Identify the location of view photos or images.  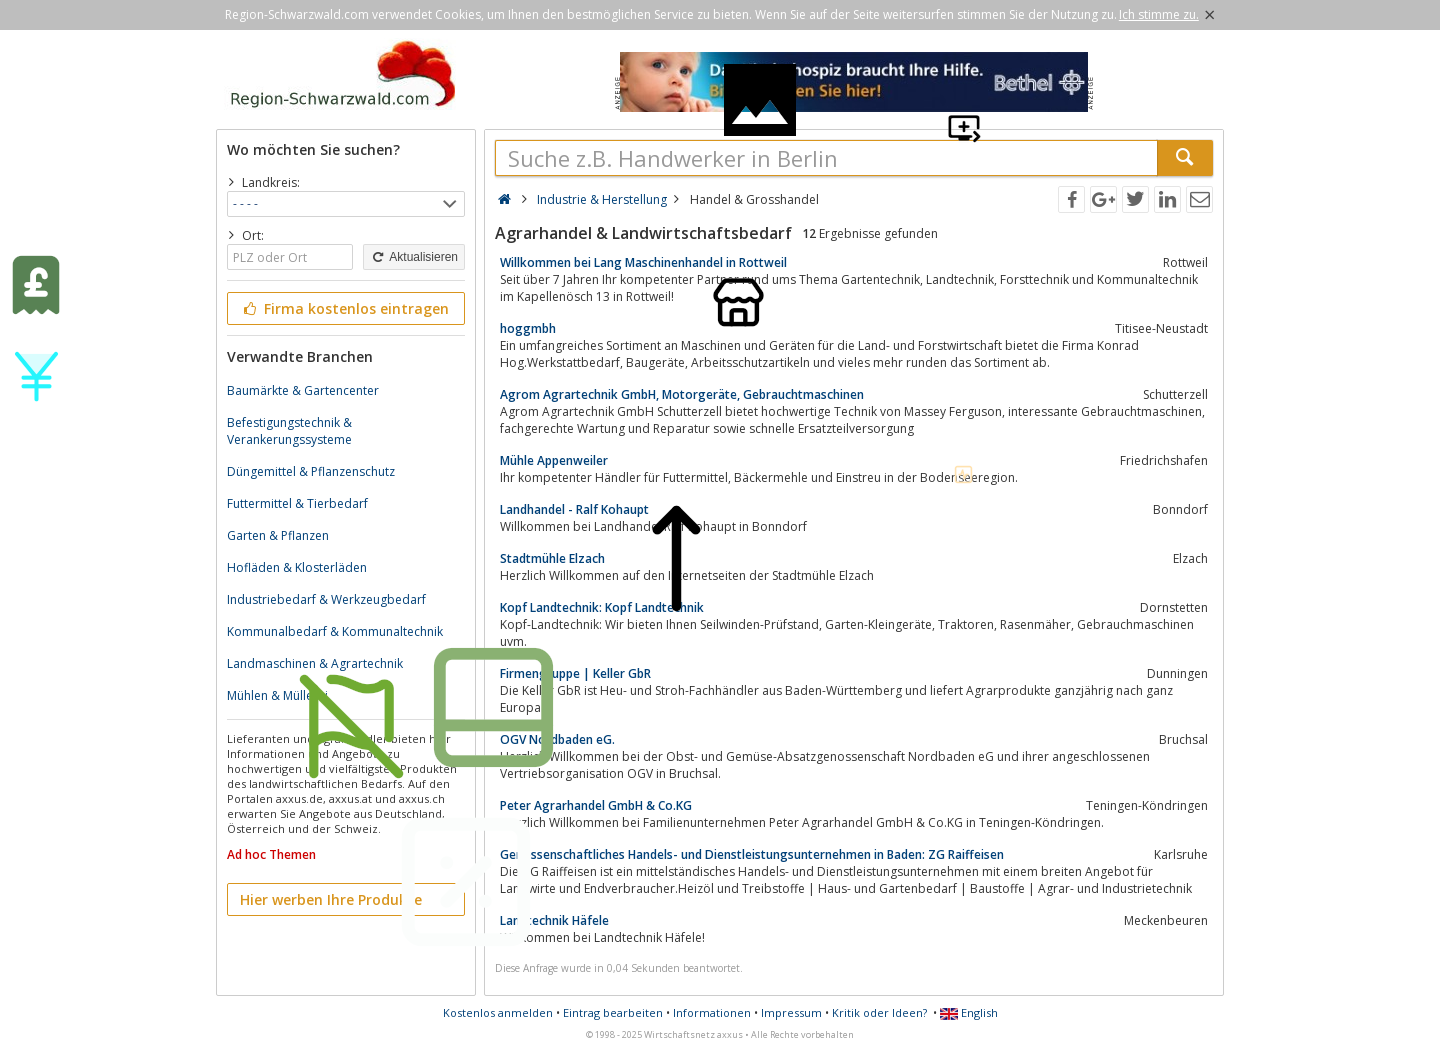
(760, 100).